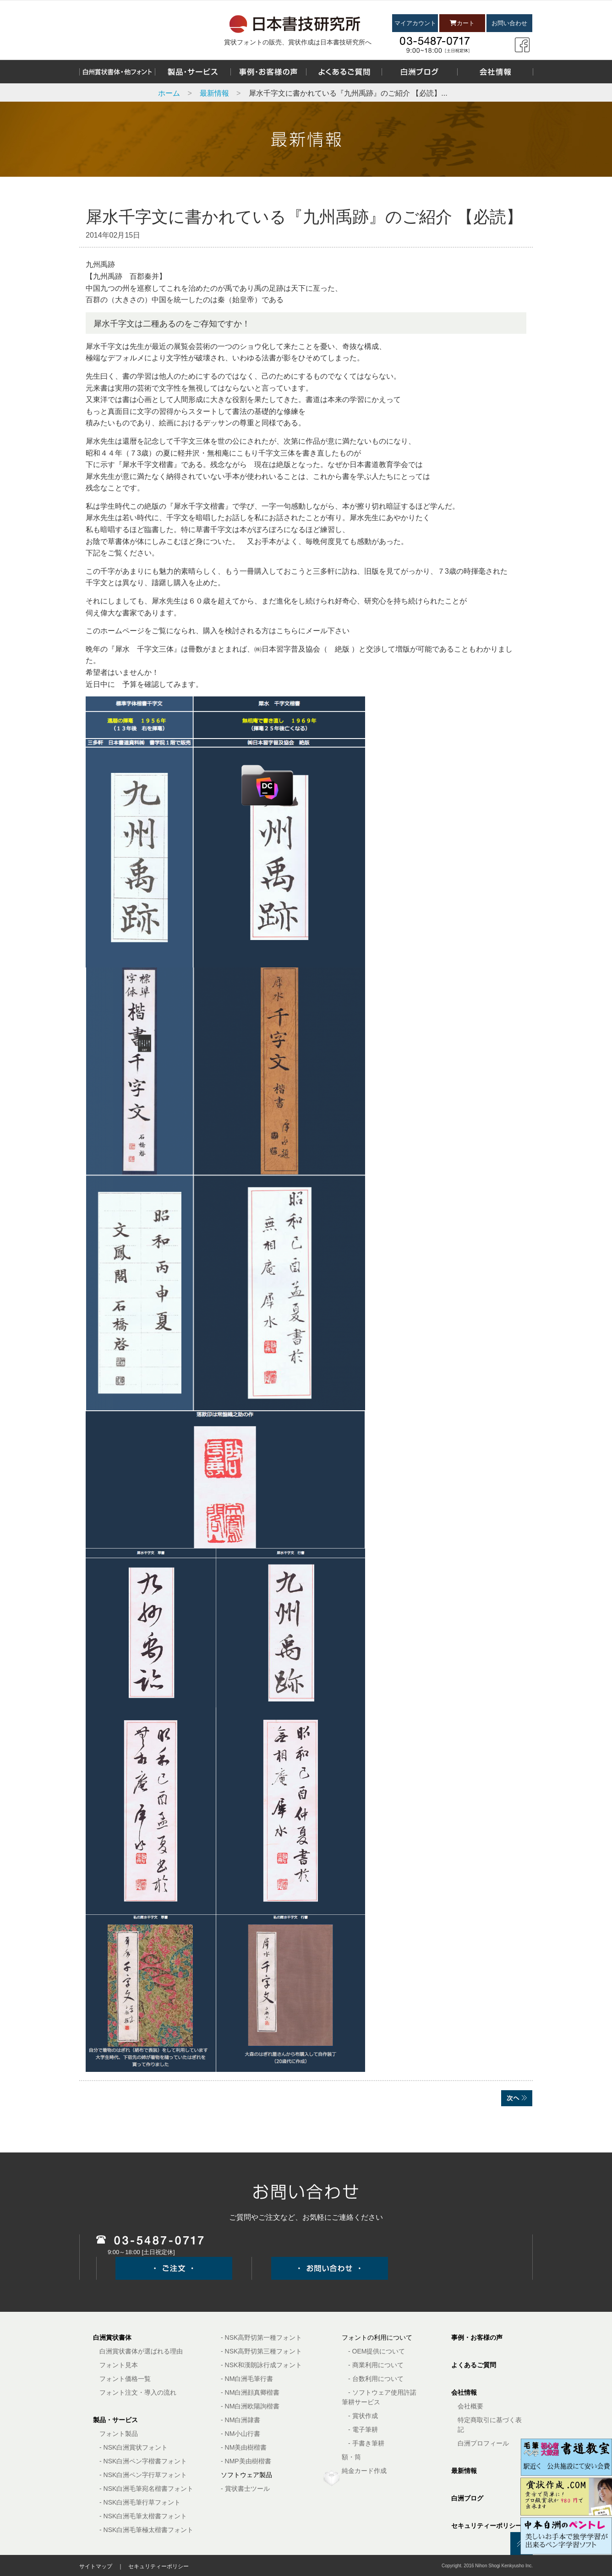 This screenshot has width=612, height=2576. Describe the element at coordinates (267, 787) in the screenshot. I see `open jetbrains dotcover project folder` at that location.